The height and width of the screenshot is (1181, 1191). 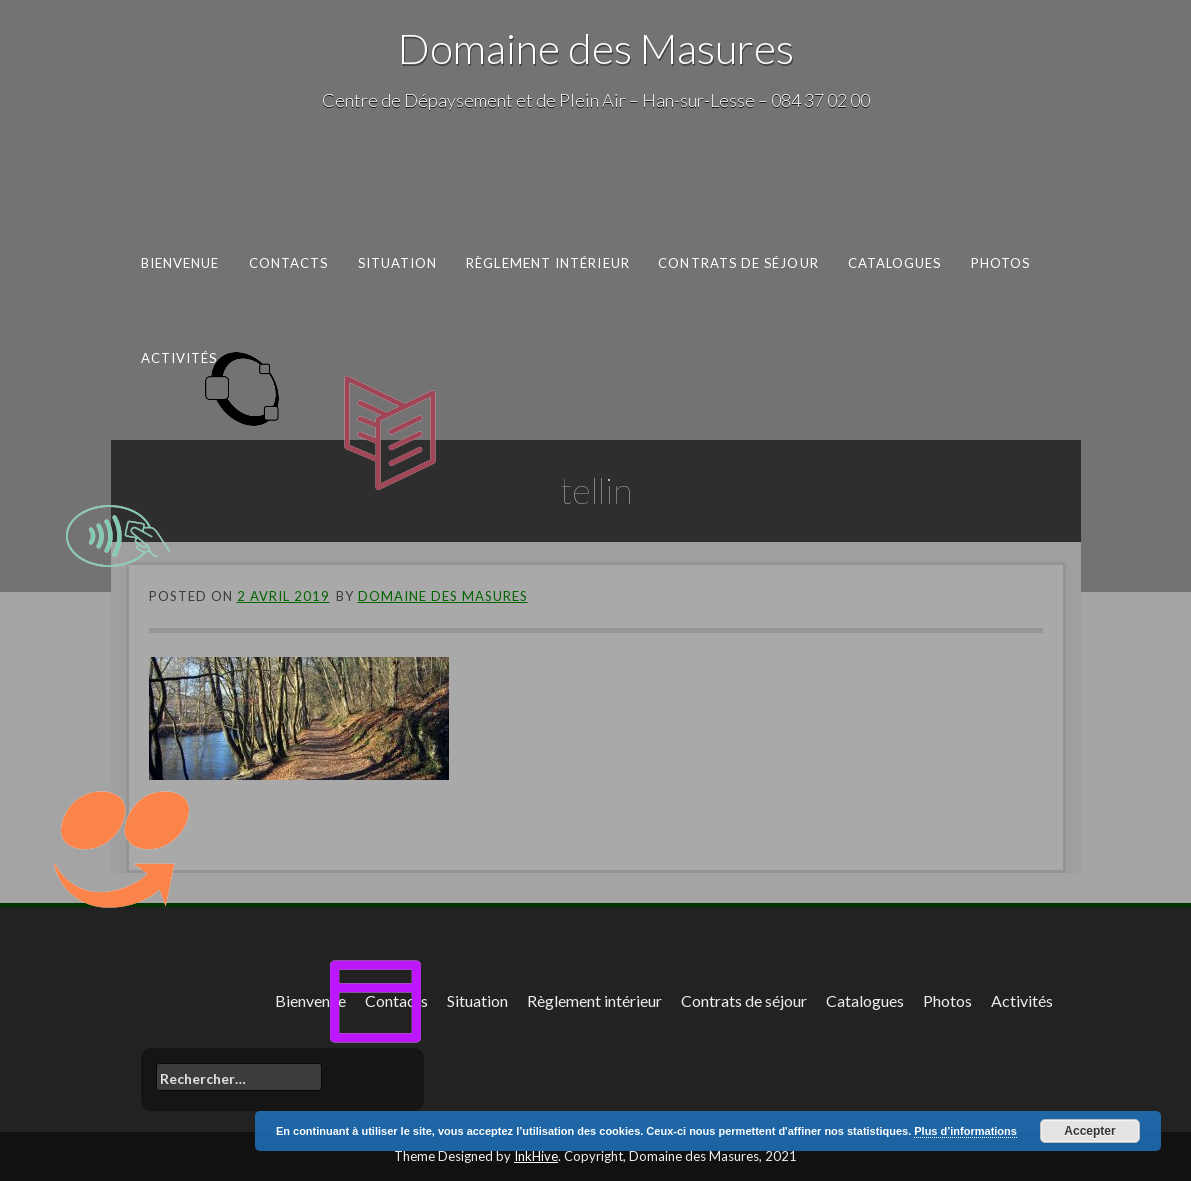 What do you see at coordinates (390, 433) in the screenshot?
I see `open carrd website builder` at bounding box center [390, 433].